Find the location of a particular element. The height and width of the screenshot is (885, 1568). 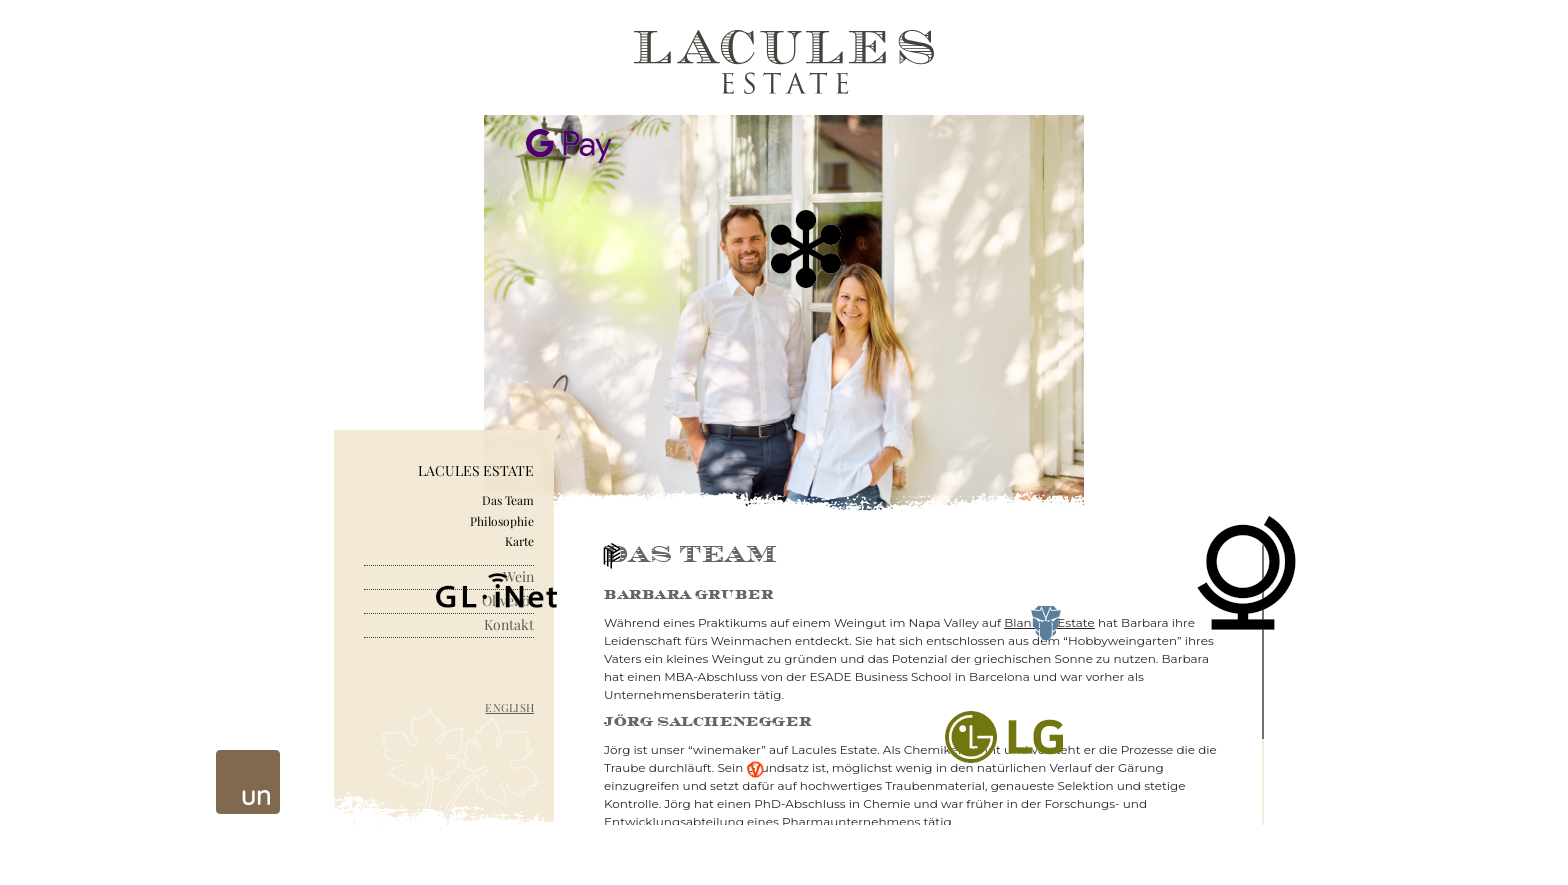

LG brand logo or product identifier is located at coordinates (1004, 737).